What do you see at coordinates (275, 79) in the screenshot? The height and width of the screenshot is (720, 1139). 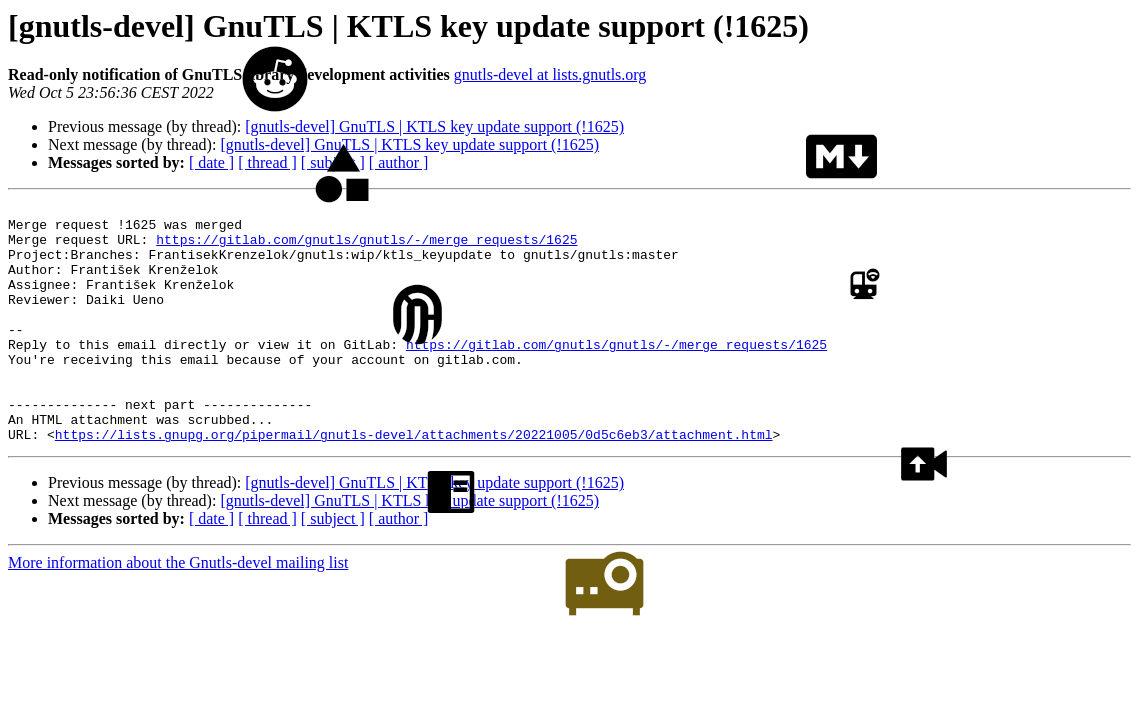 I see `open the Reddit app` at bounding box center [275, 79].